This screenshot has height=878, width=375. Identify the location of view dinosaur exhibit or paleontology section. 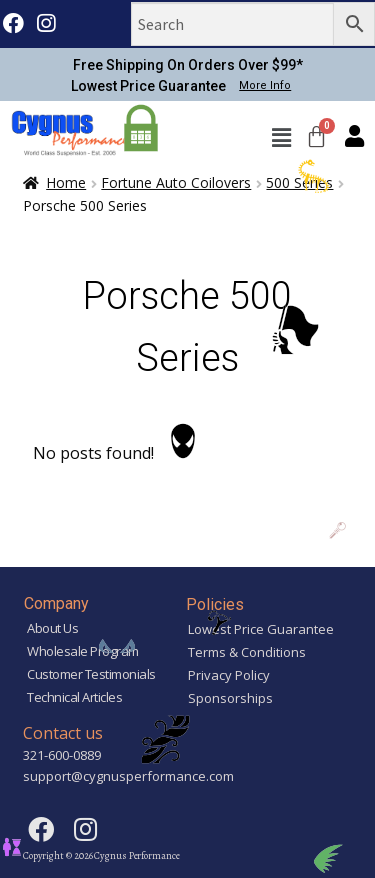
(313, 176).